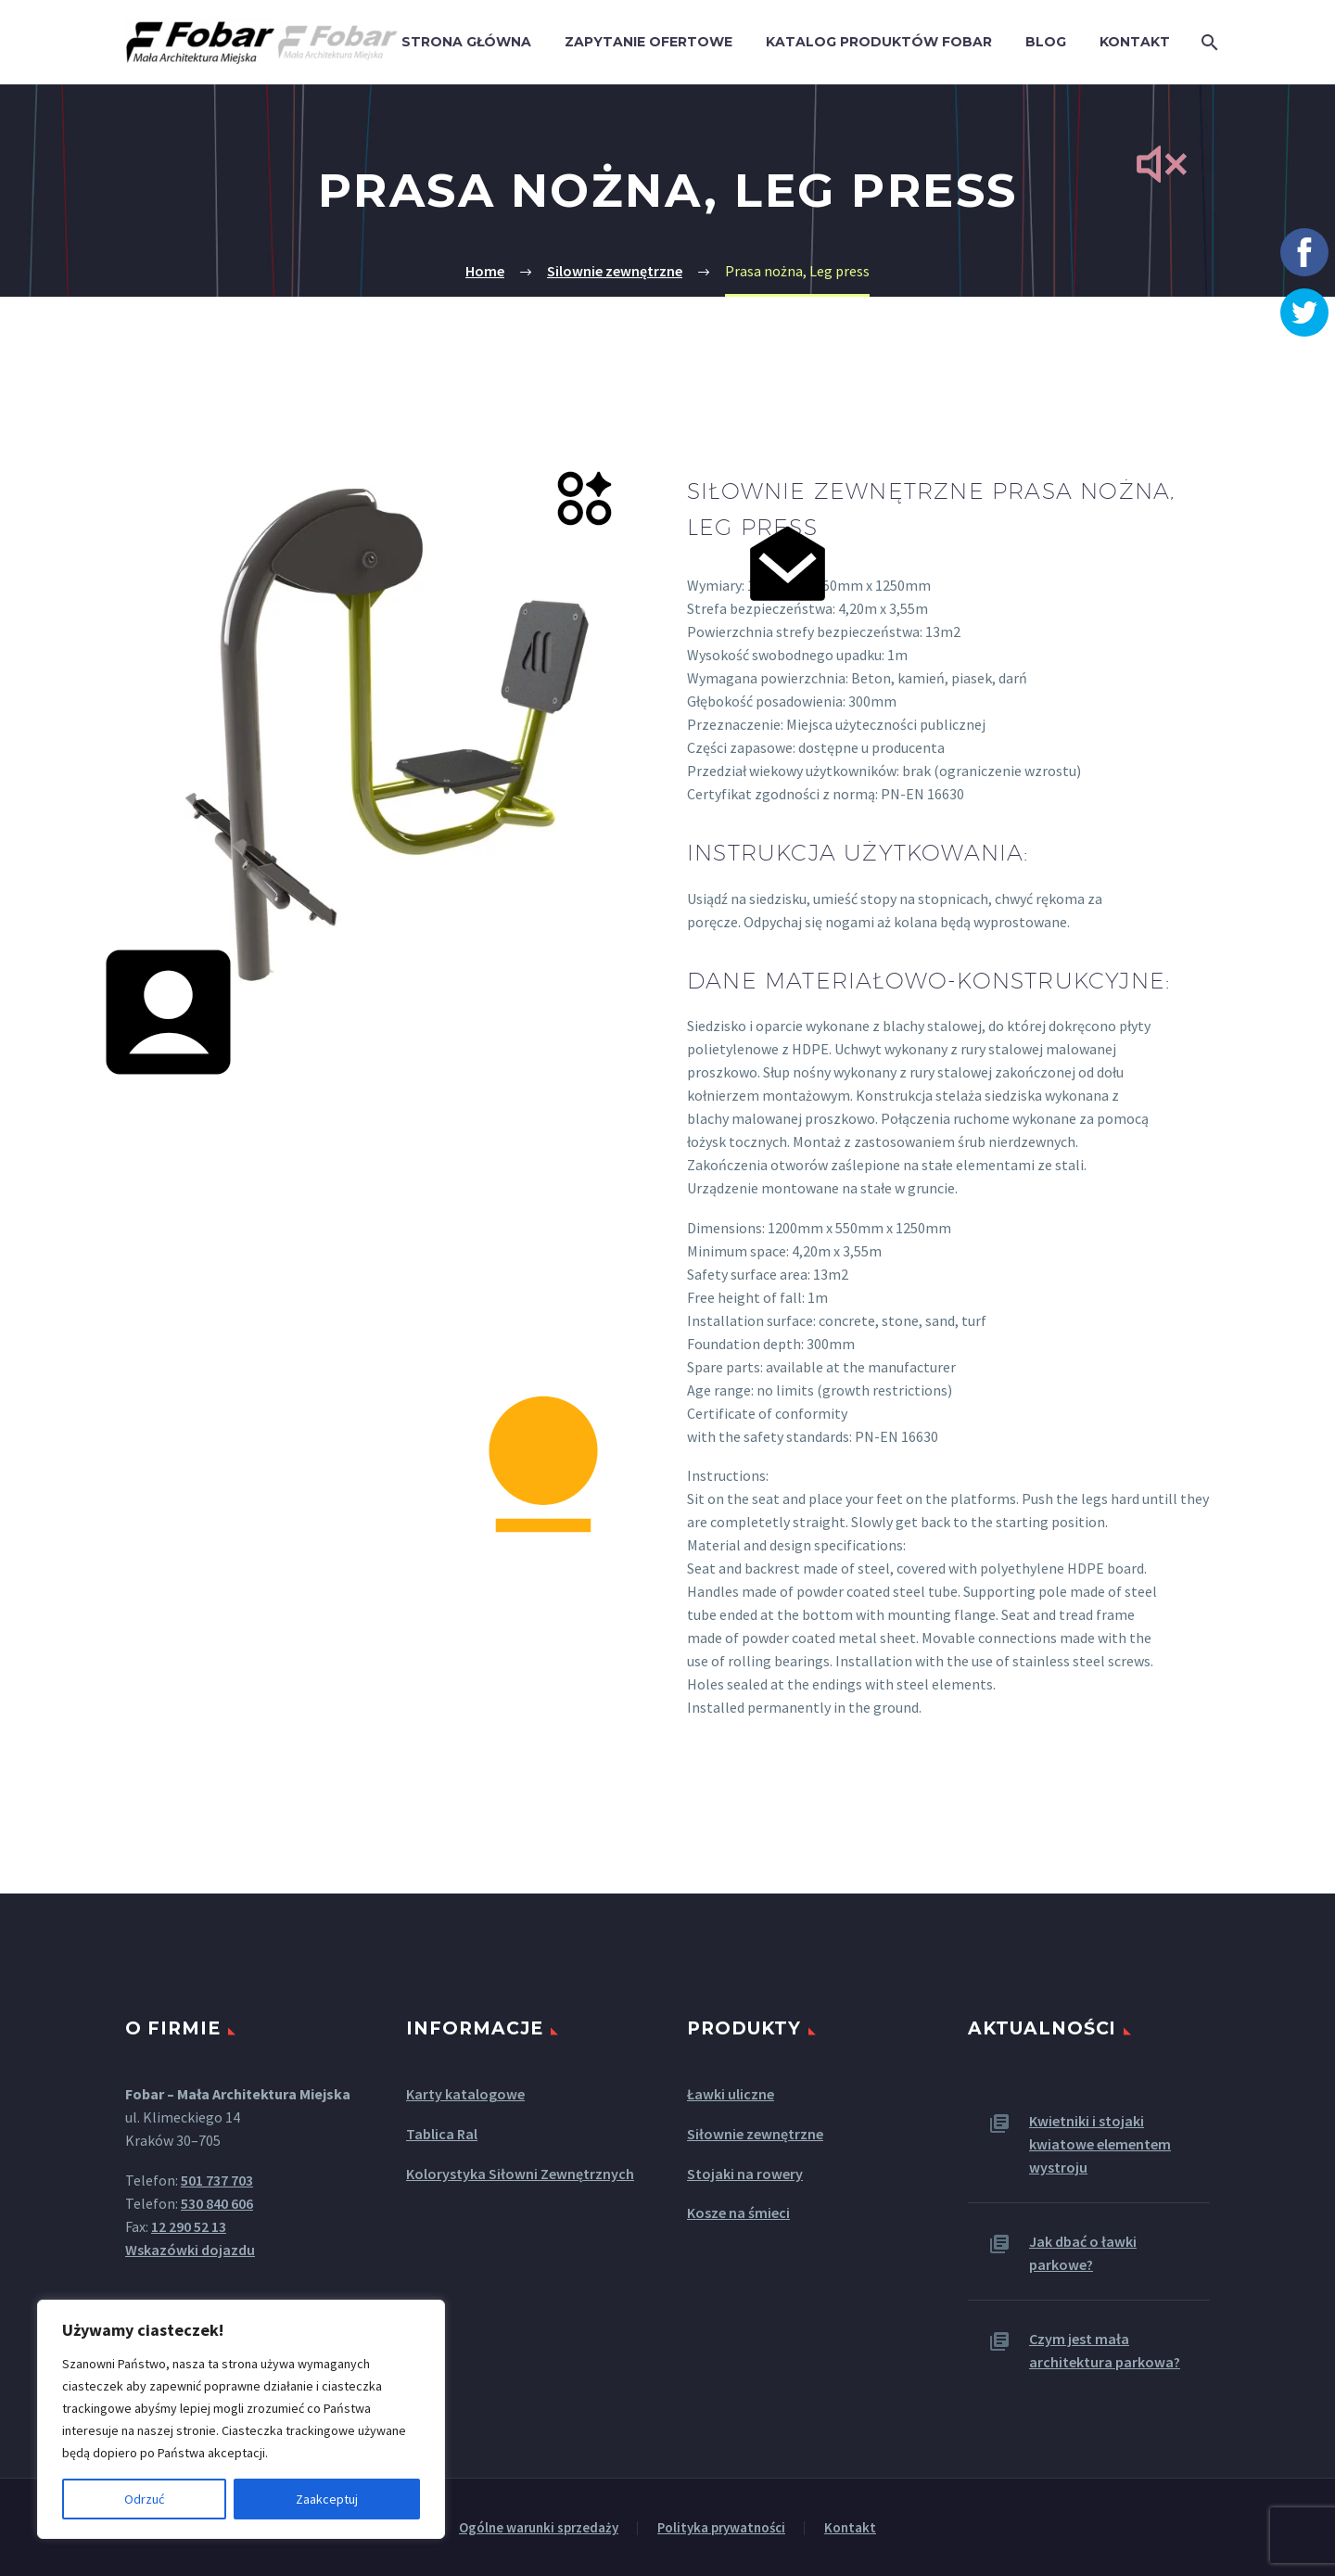 This screenshot has width=1335, height=2576. I want to click on view your profile, so click(543, 1464).